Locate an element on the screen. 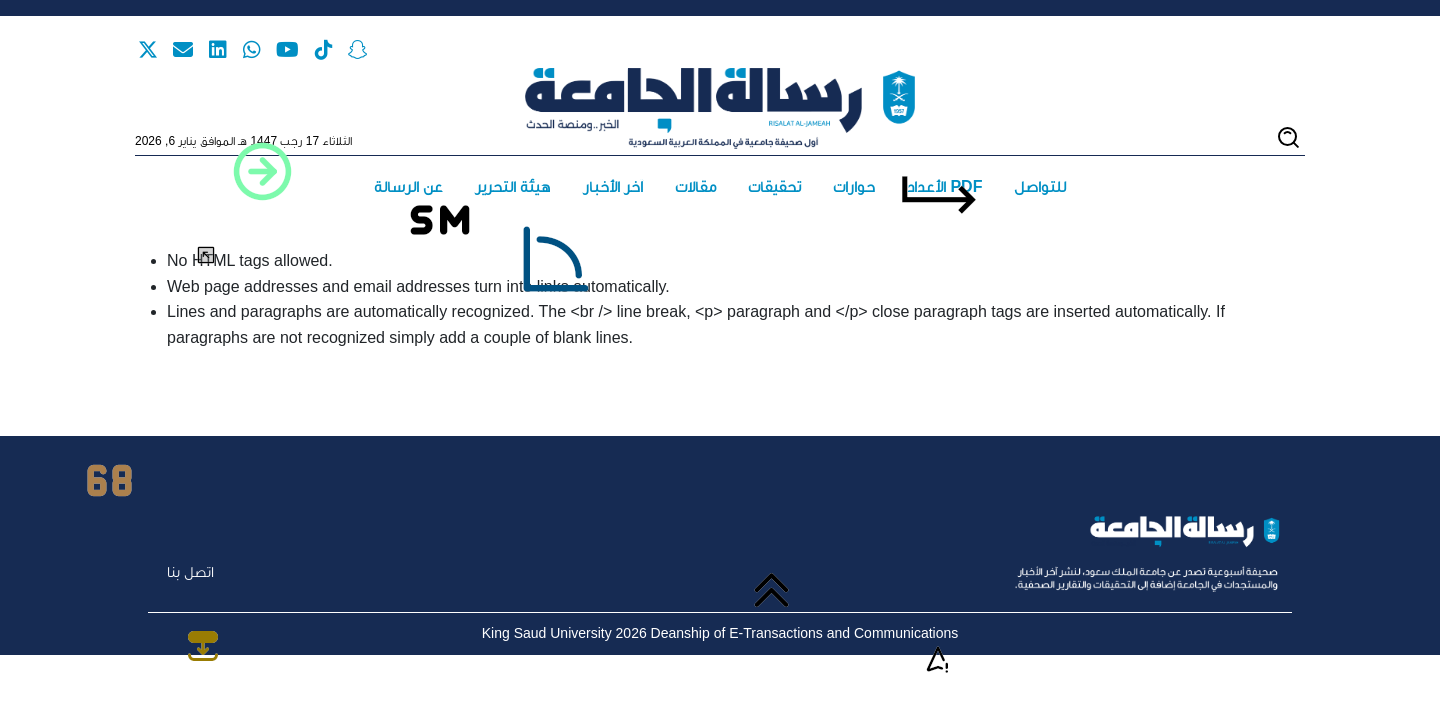  move element to bottom of layout is located at coordinates (203, 646).